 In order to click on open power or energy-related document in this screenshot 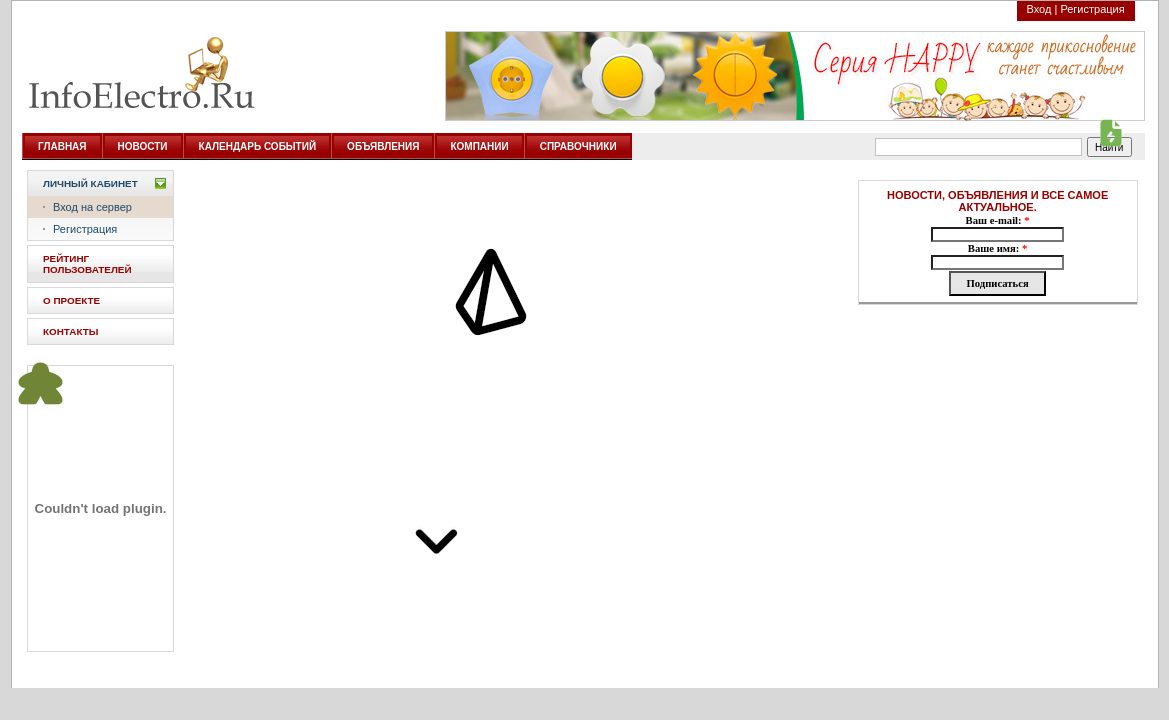, I will do `click(1111, 133)`.